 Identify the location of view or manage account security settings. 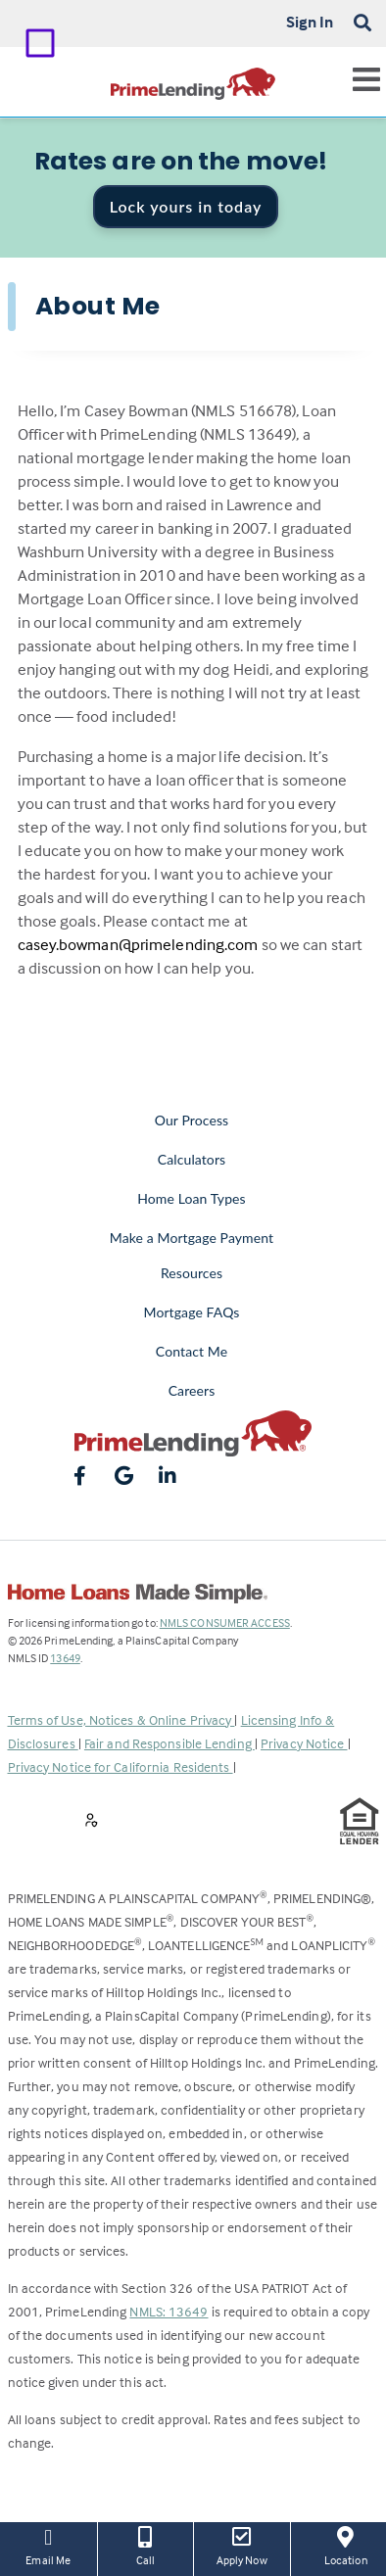
(90, 1820).